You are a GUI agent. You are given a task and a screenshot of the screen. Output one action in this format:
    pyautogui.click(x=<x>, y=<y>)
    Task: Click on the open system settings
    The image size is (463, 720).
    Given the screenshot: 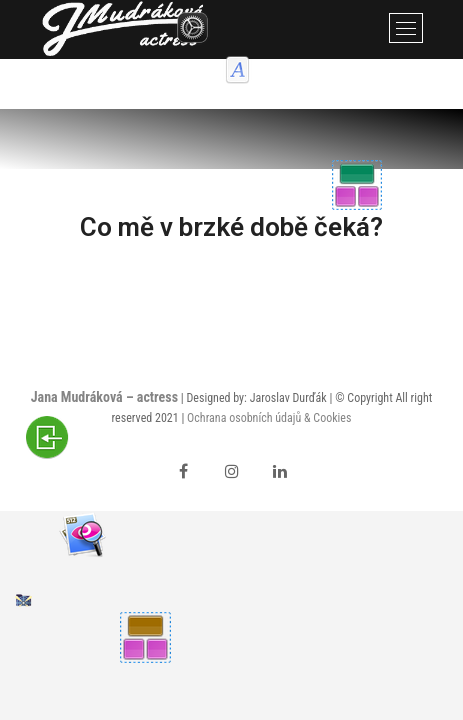 What is the action you would take?
    pyautogui.click(x=192, y=27)
    